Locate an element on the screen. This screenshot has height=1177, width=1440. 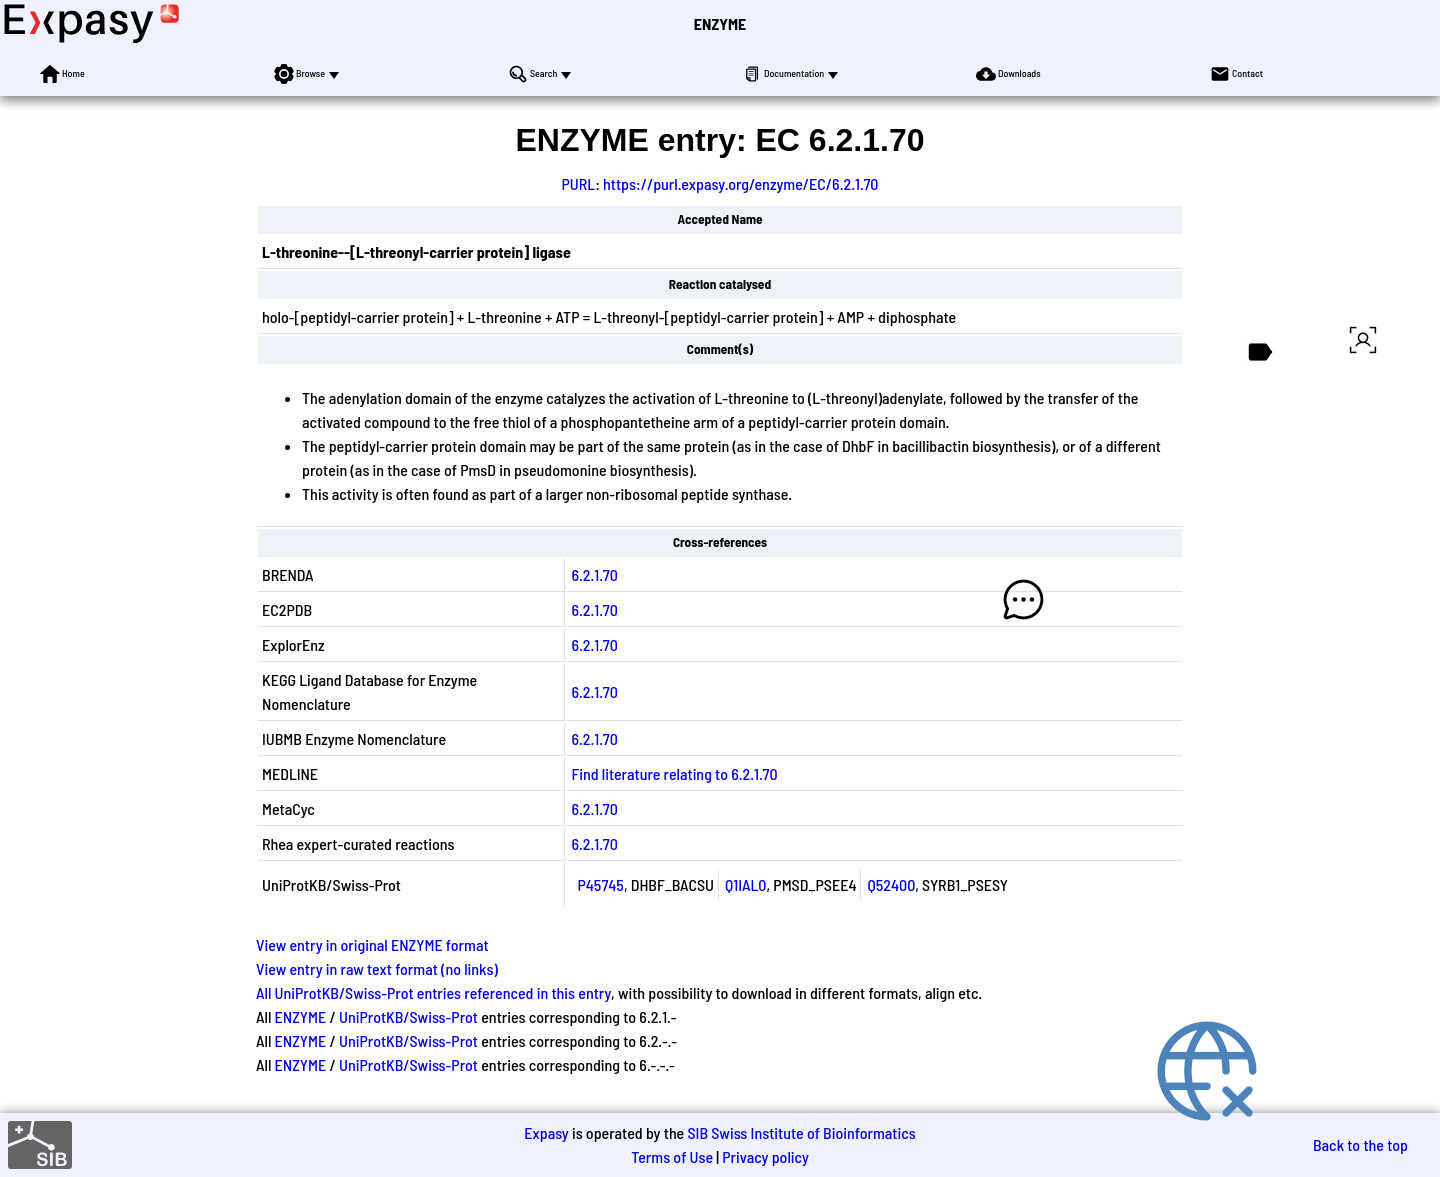
open chat or messaging is located at coordinates (1023, 599).